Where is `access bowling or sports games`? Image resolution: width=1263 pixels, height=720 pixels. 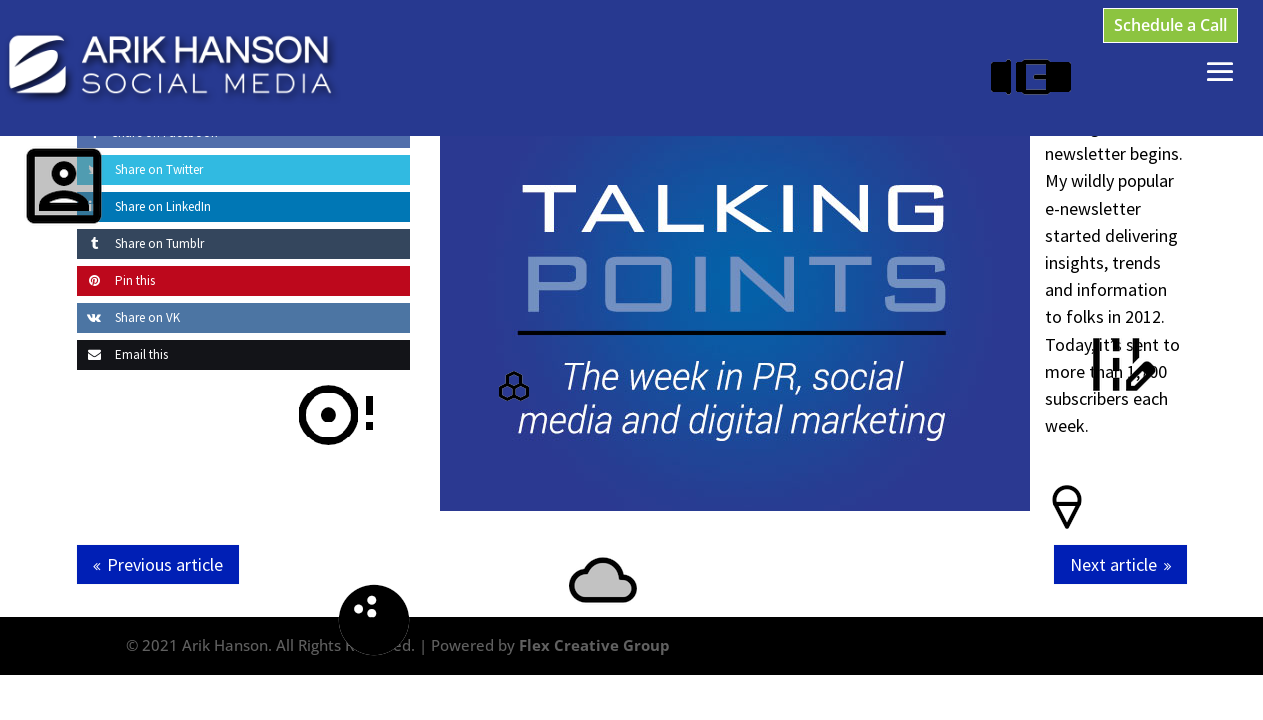 access bowling or sports games is located at coordinates (374, 620).